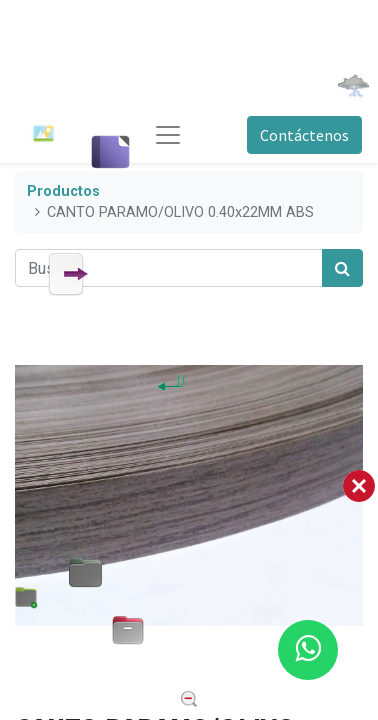  What do you see at coordinates (85, 571) in the screenshot?
I see `open a folder to view its contents` at bounding box center [85, 571].